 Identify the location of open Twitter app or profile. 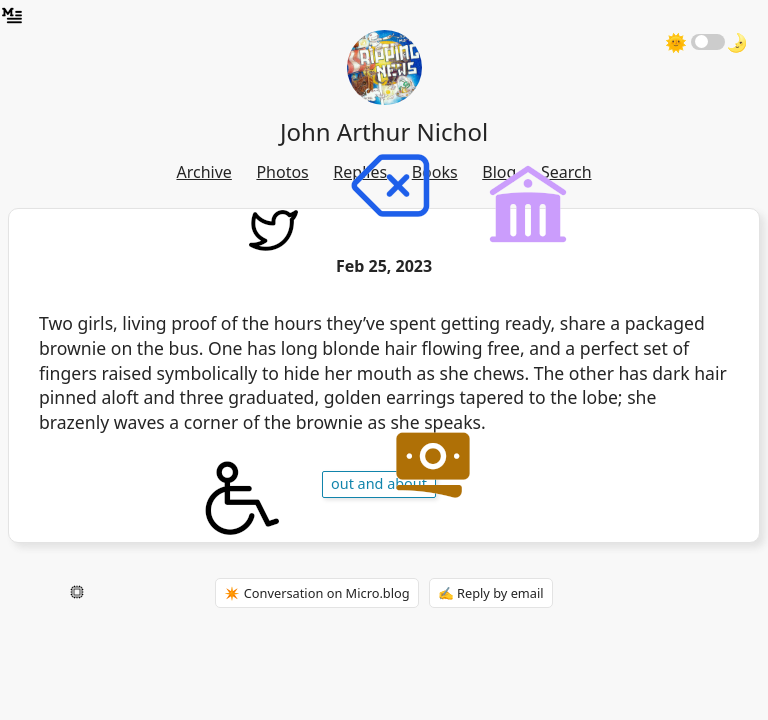
(273, 230).